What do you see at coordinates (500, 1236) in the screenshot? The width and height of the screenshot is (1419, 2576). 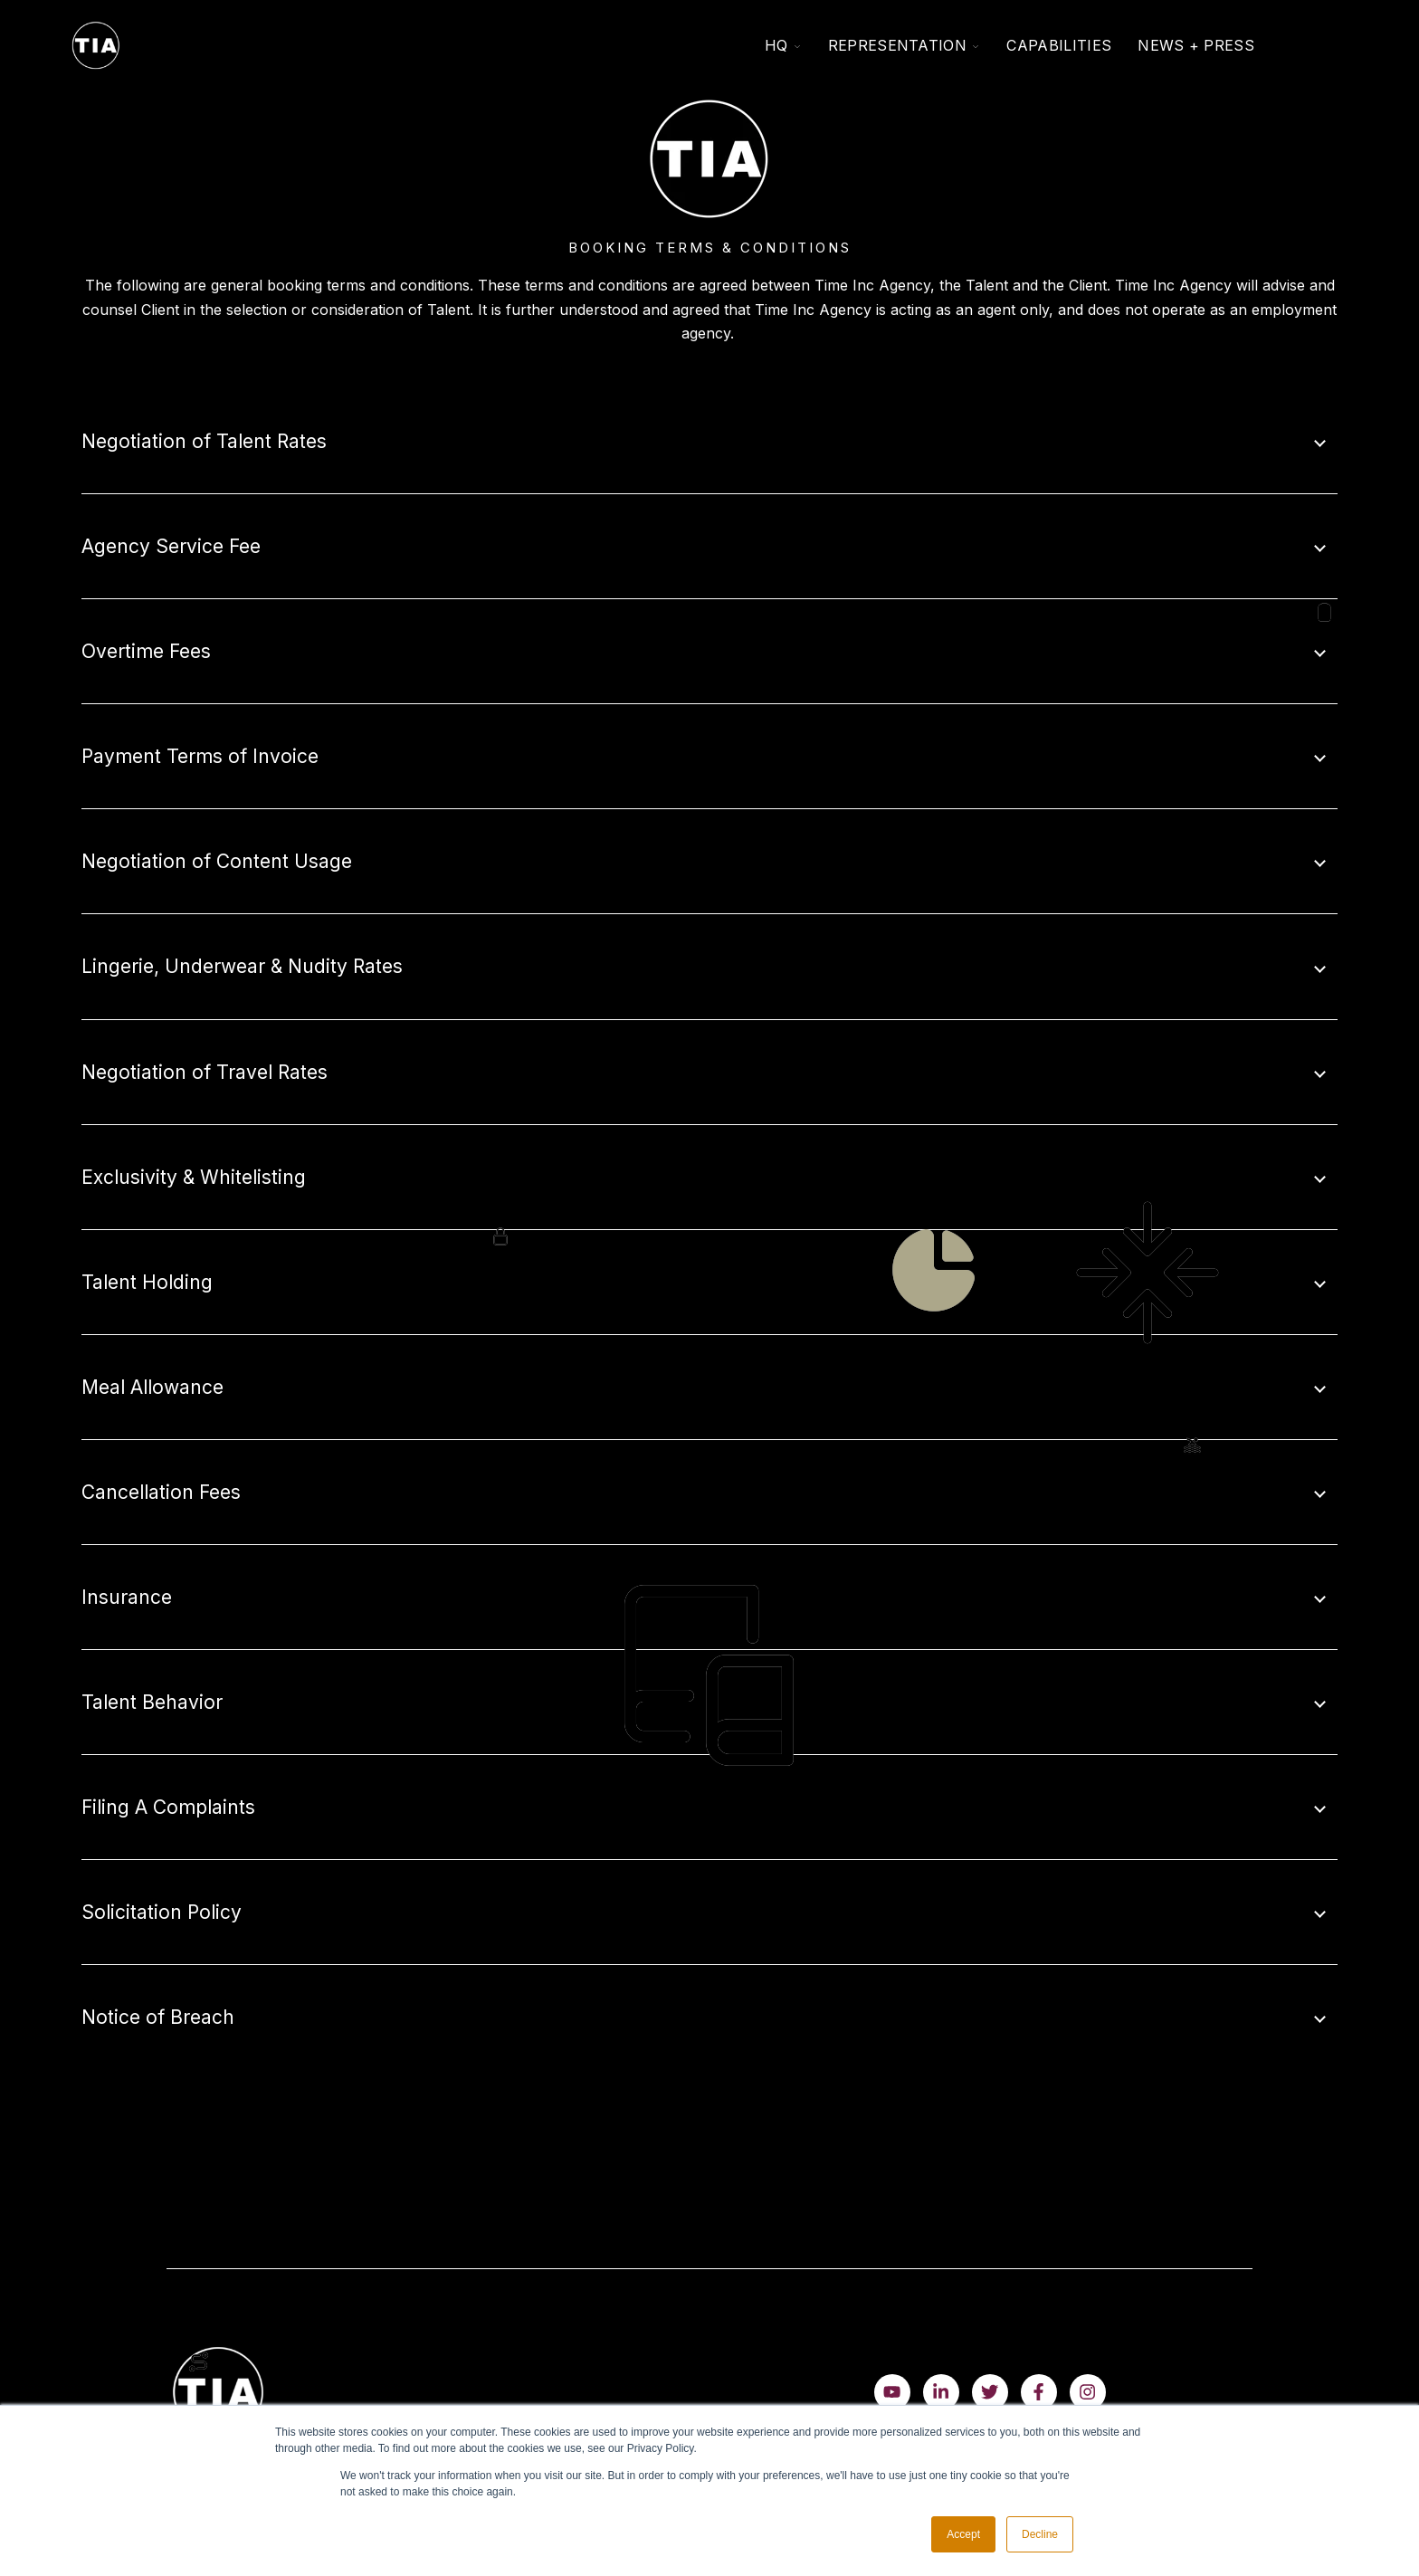 I see `indicates a locked or secured item` at bounding box center [500, 1236].